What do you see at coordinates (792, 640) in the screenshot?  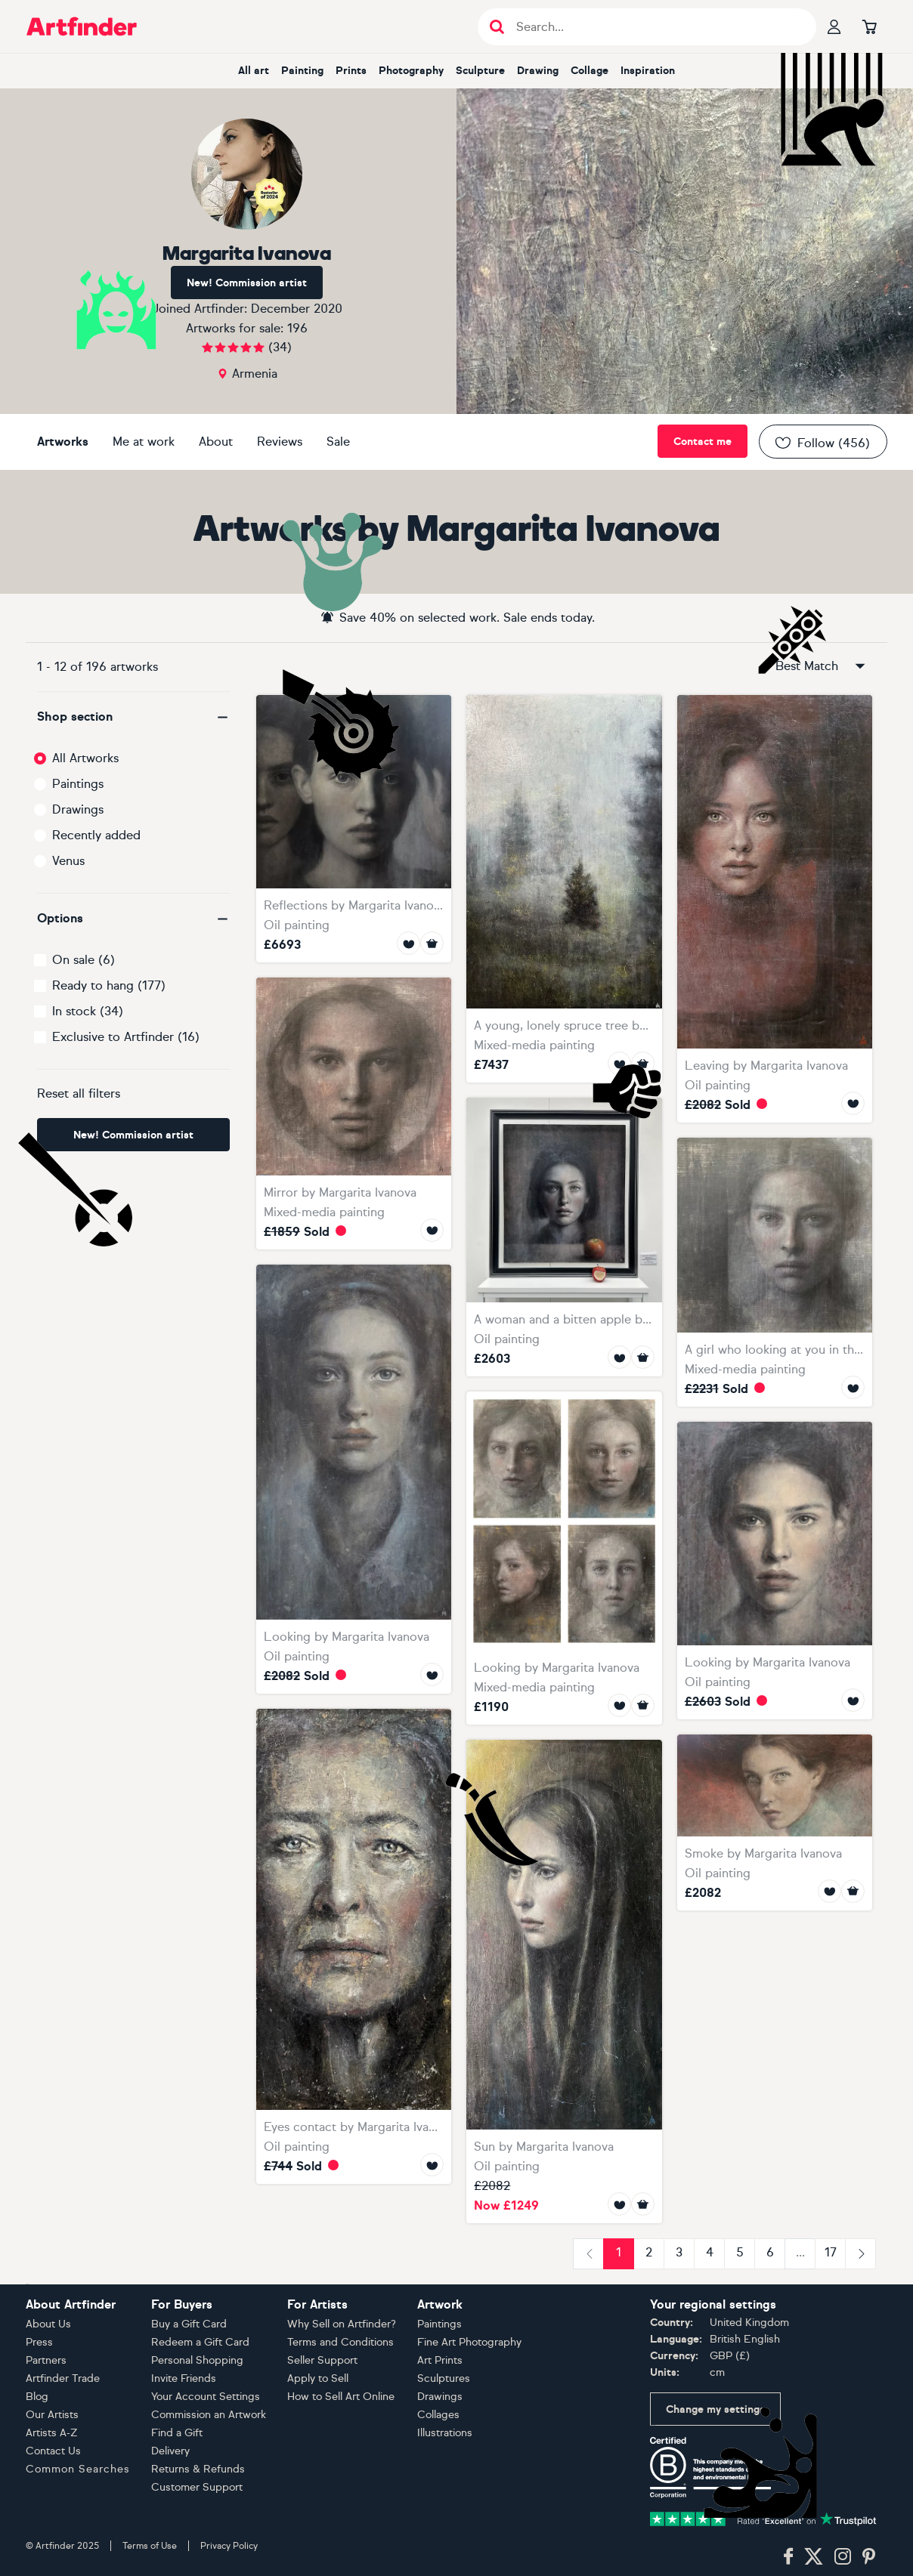 I see `select melee weapon in game inventory` at bounding box center [792, 640].